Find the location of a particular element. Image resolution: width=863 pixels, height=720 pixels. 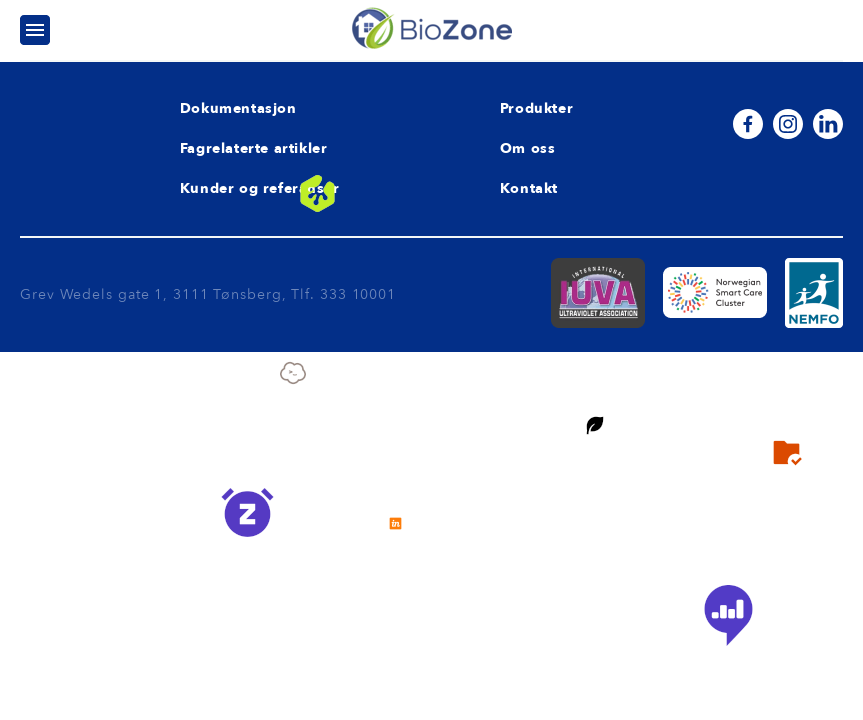

open InVision app is located at coordinates (395, 523).